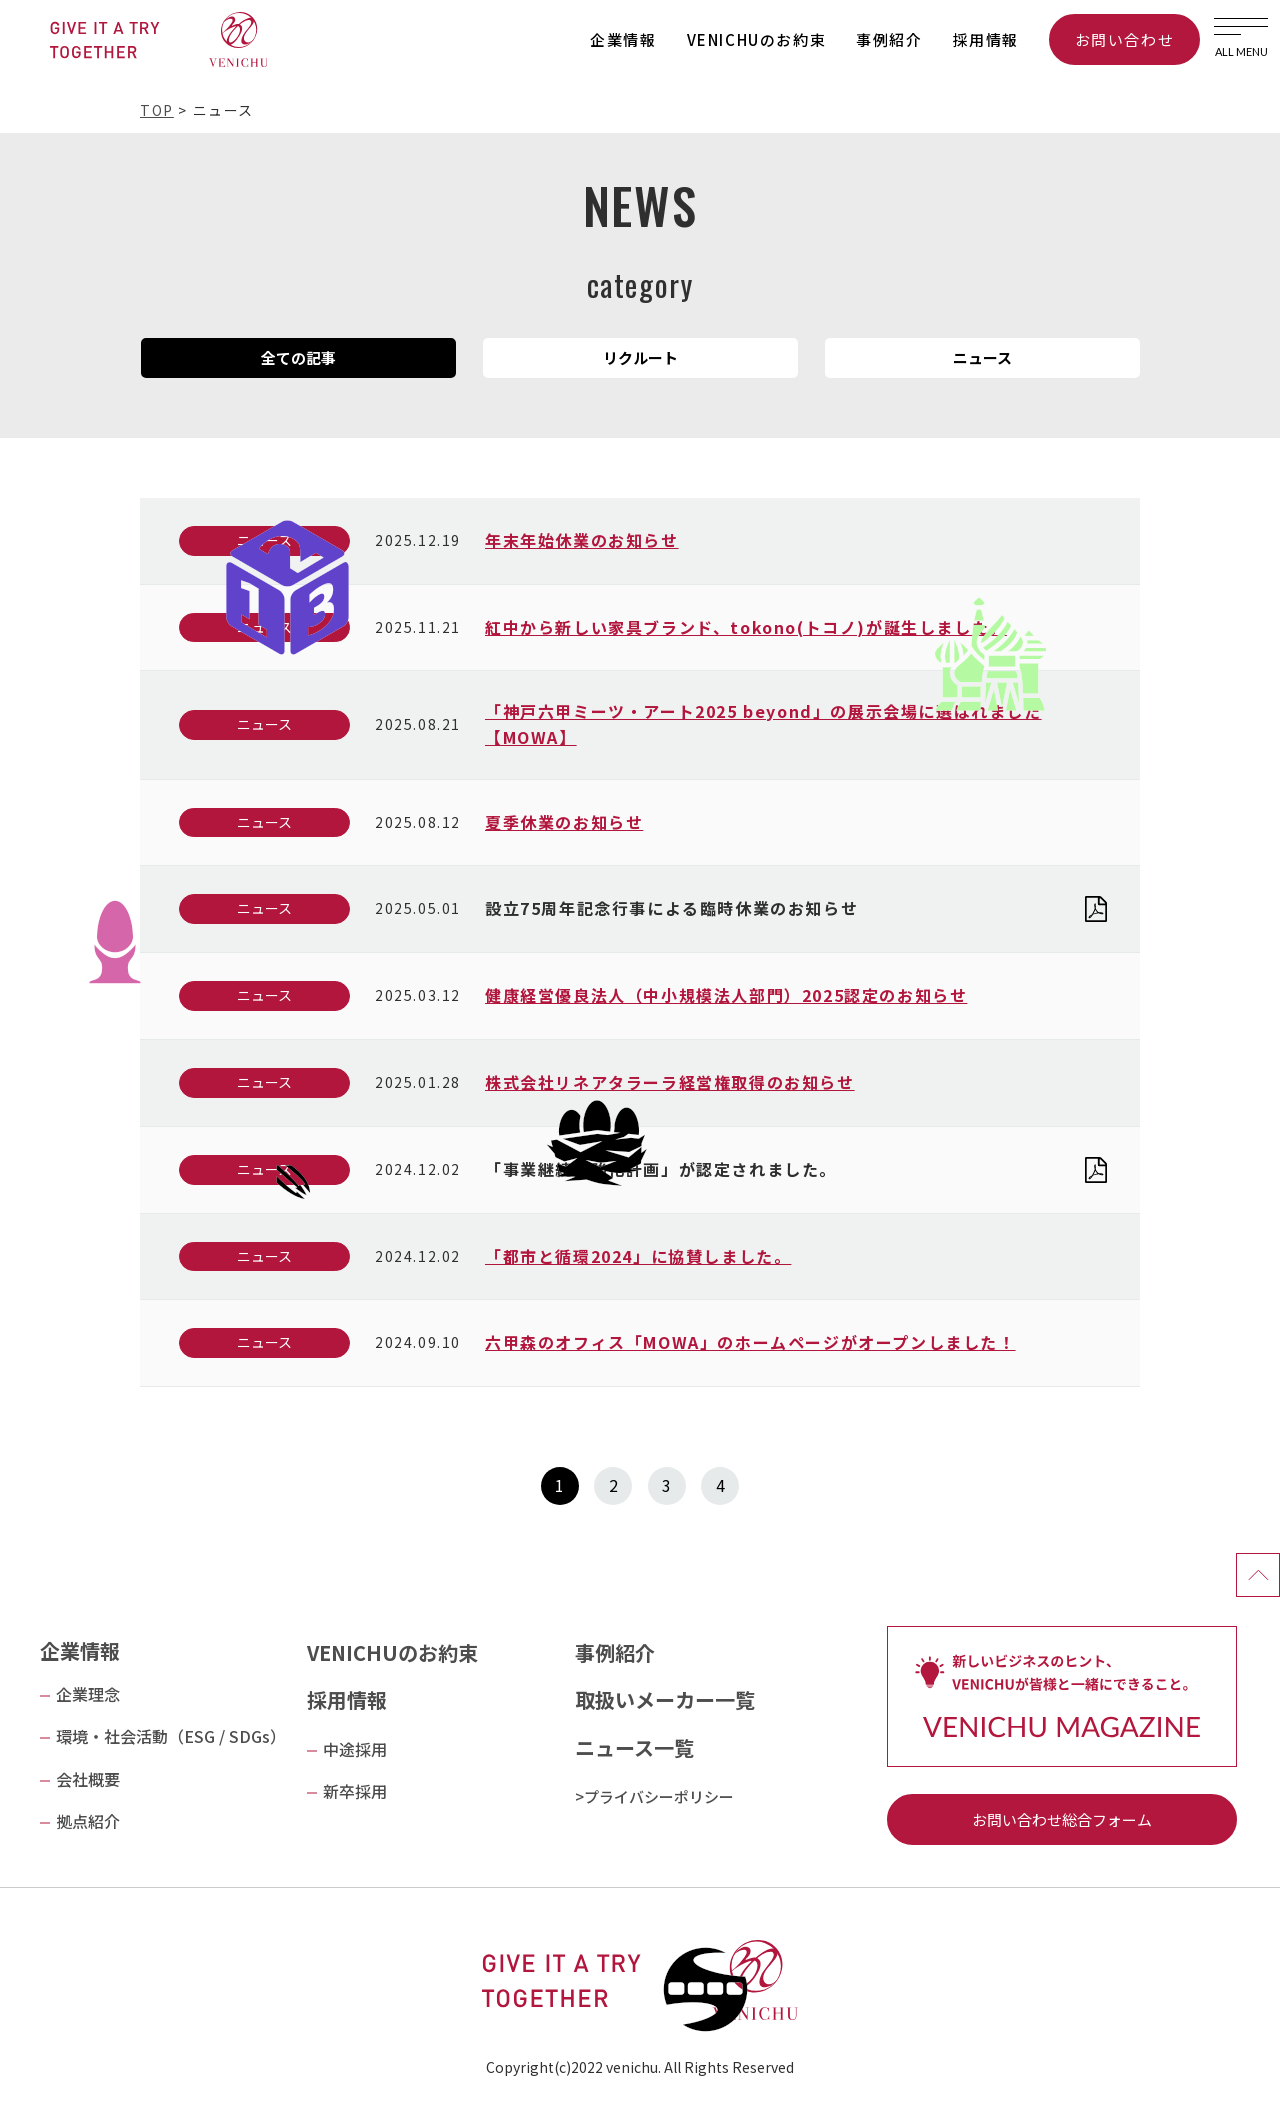 The width and height of the screenshot is (1280, 2126). What do you see at coordinates (115, 942) in the screenshot?
I see `select egg pod vehicle or transport` at bounding box center [115, 942].